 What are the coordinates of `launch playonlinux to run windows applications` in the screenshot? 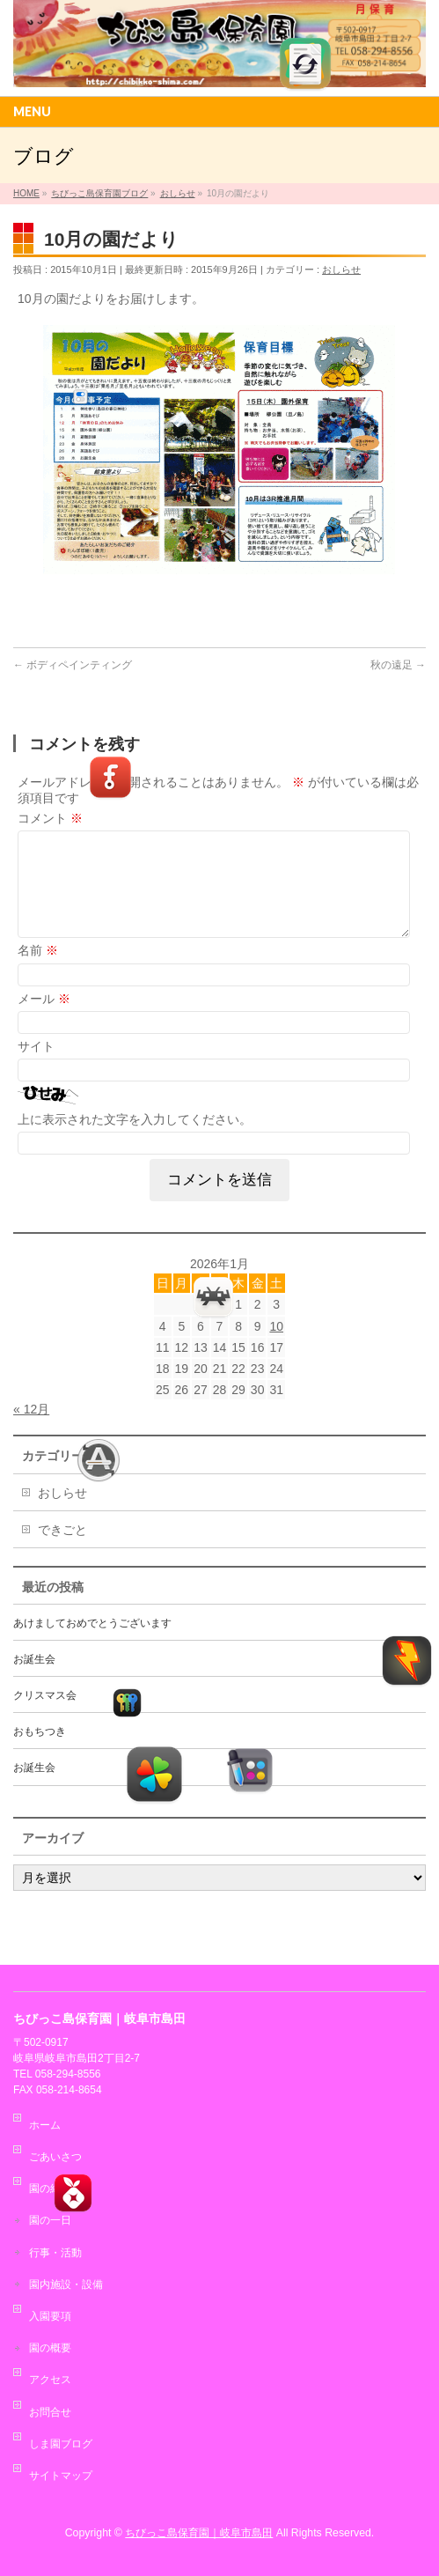 It's located at (154, 1774).